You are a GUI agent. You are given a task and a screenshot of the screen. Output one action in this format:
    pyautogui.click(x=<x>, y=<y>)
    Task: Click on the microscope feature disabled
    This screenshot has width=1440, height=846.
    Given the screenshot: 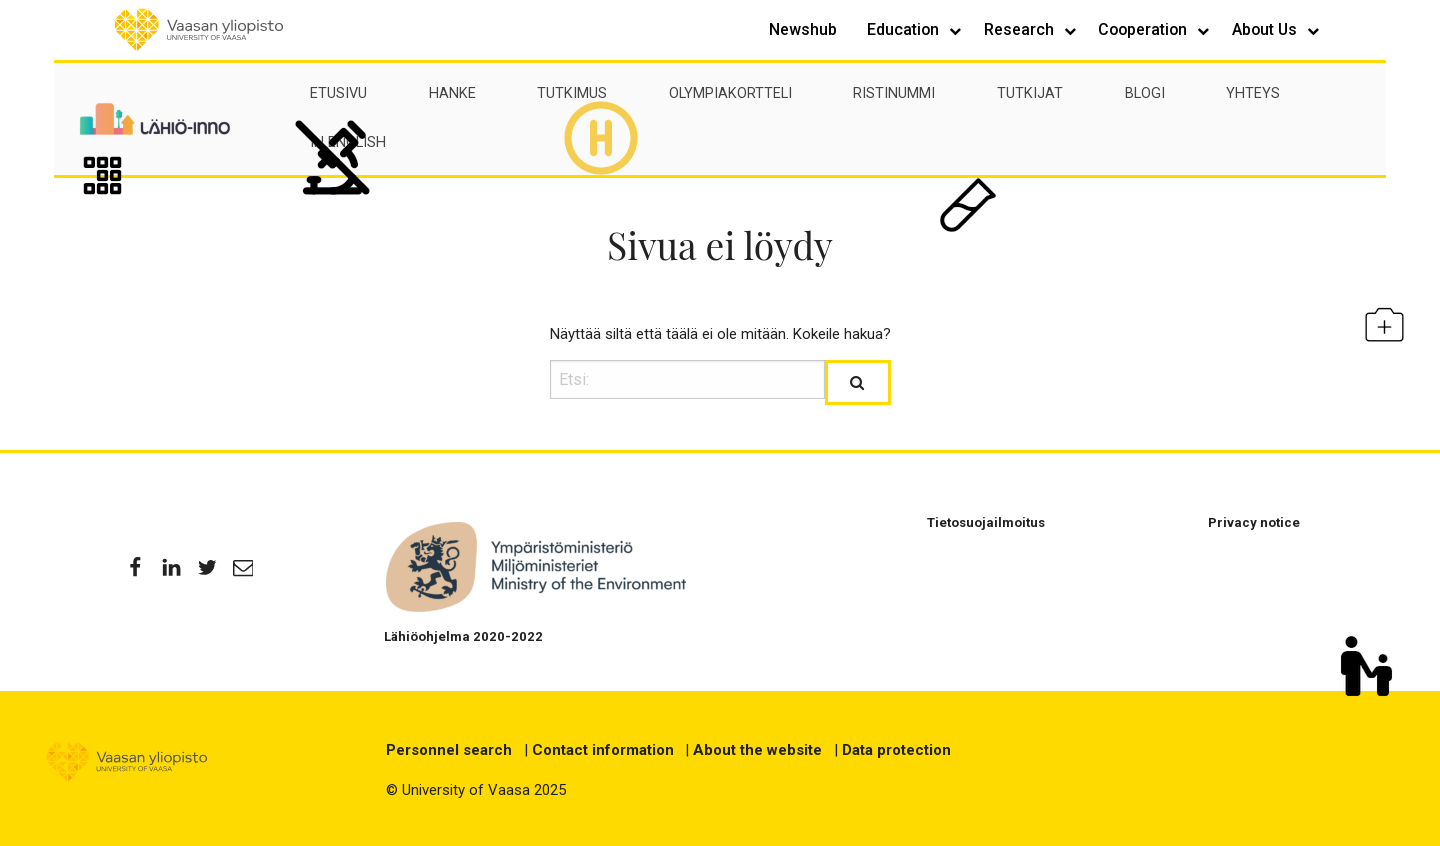 What is the action you would take?
    pyautogui.click(x=332, y=157)
    